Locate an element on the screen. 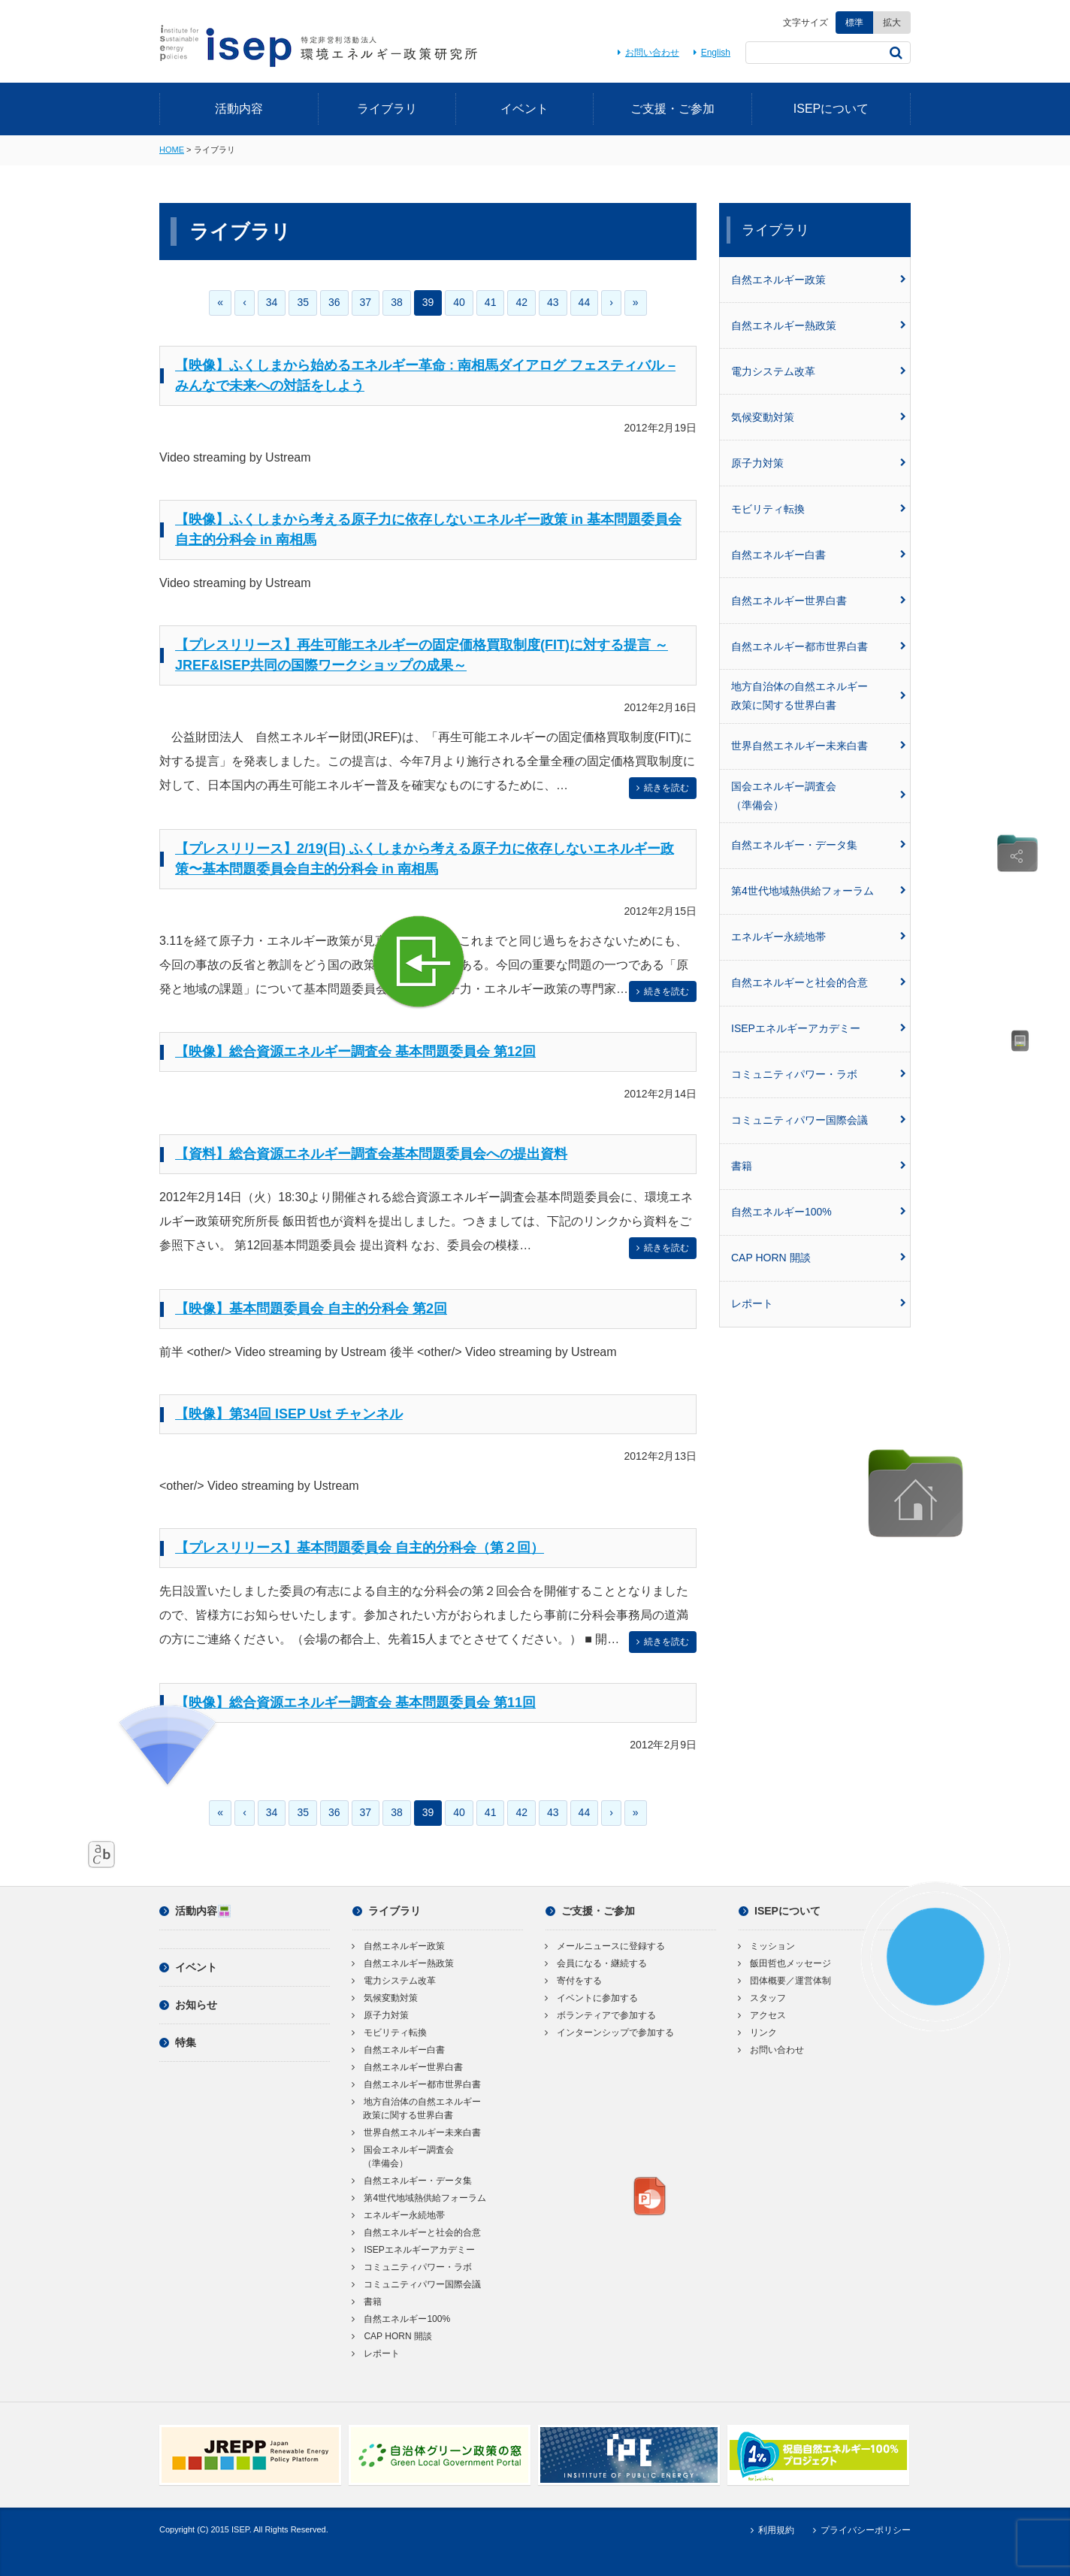  select all items in the current view is located at coordinates (224, 1911).